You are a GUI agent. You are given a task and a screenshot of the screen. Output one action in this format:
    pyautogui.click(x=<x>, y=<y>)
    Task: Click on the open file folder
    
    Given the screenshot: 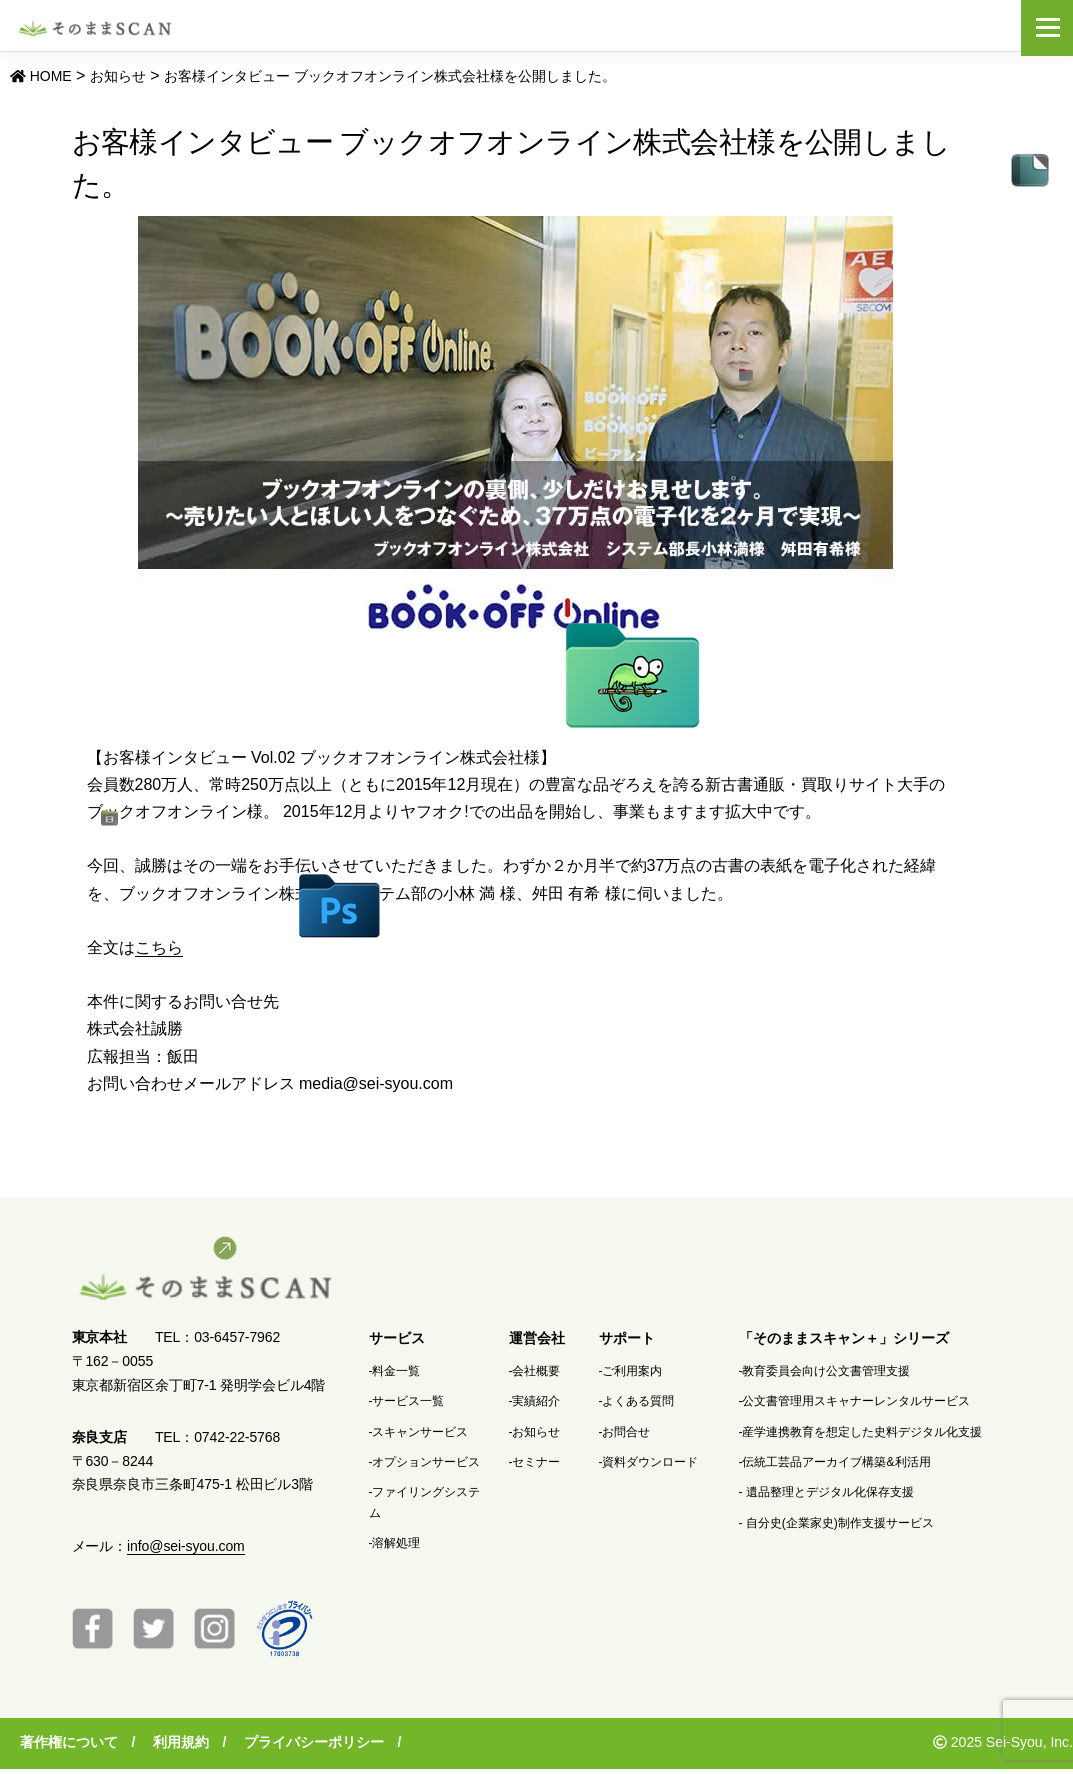 What is the action you would take?
    pyautogui.click(x=746, y=375)
    